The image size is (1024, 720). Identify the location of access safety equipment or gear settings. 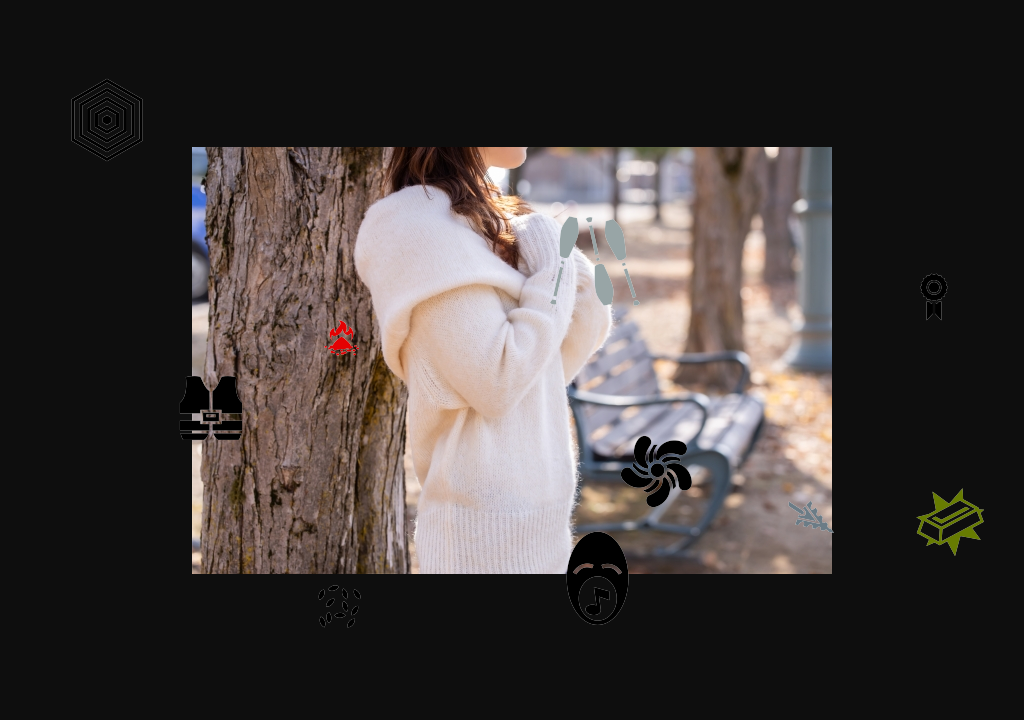
(211, 408).